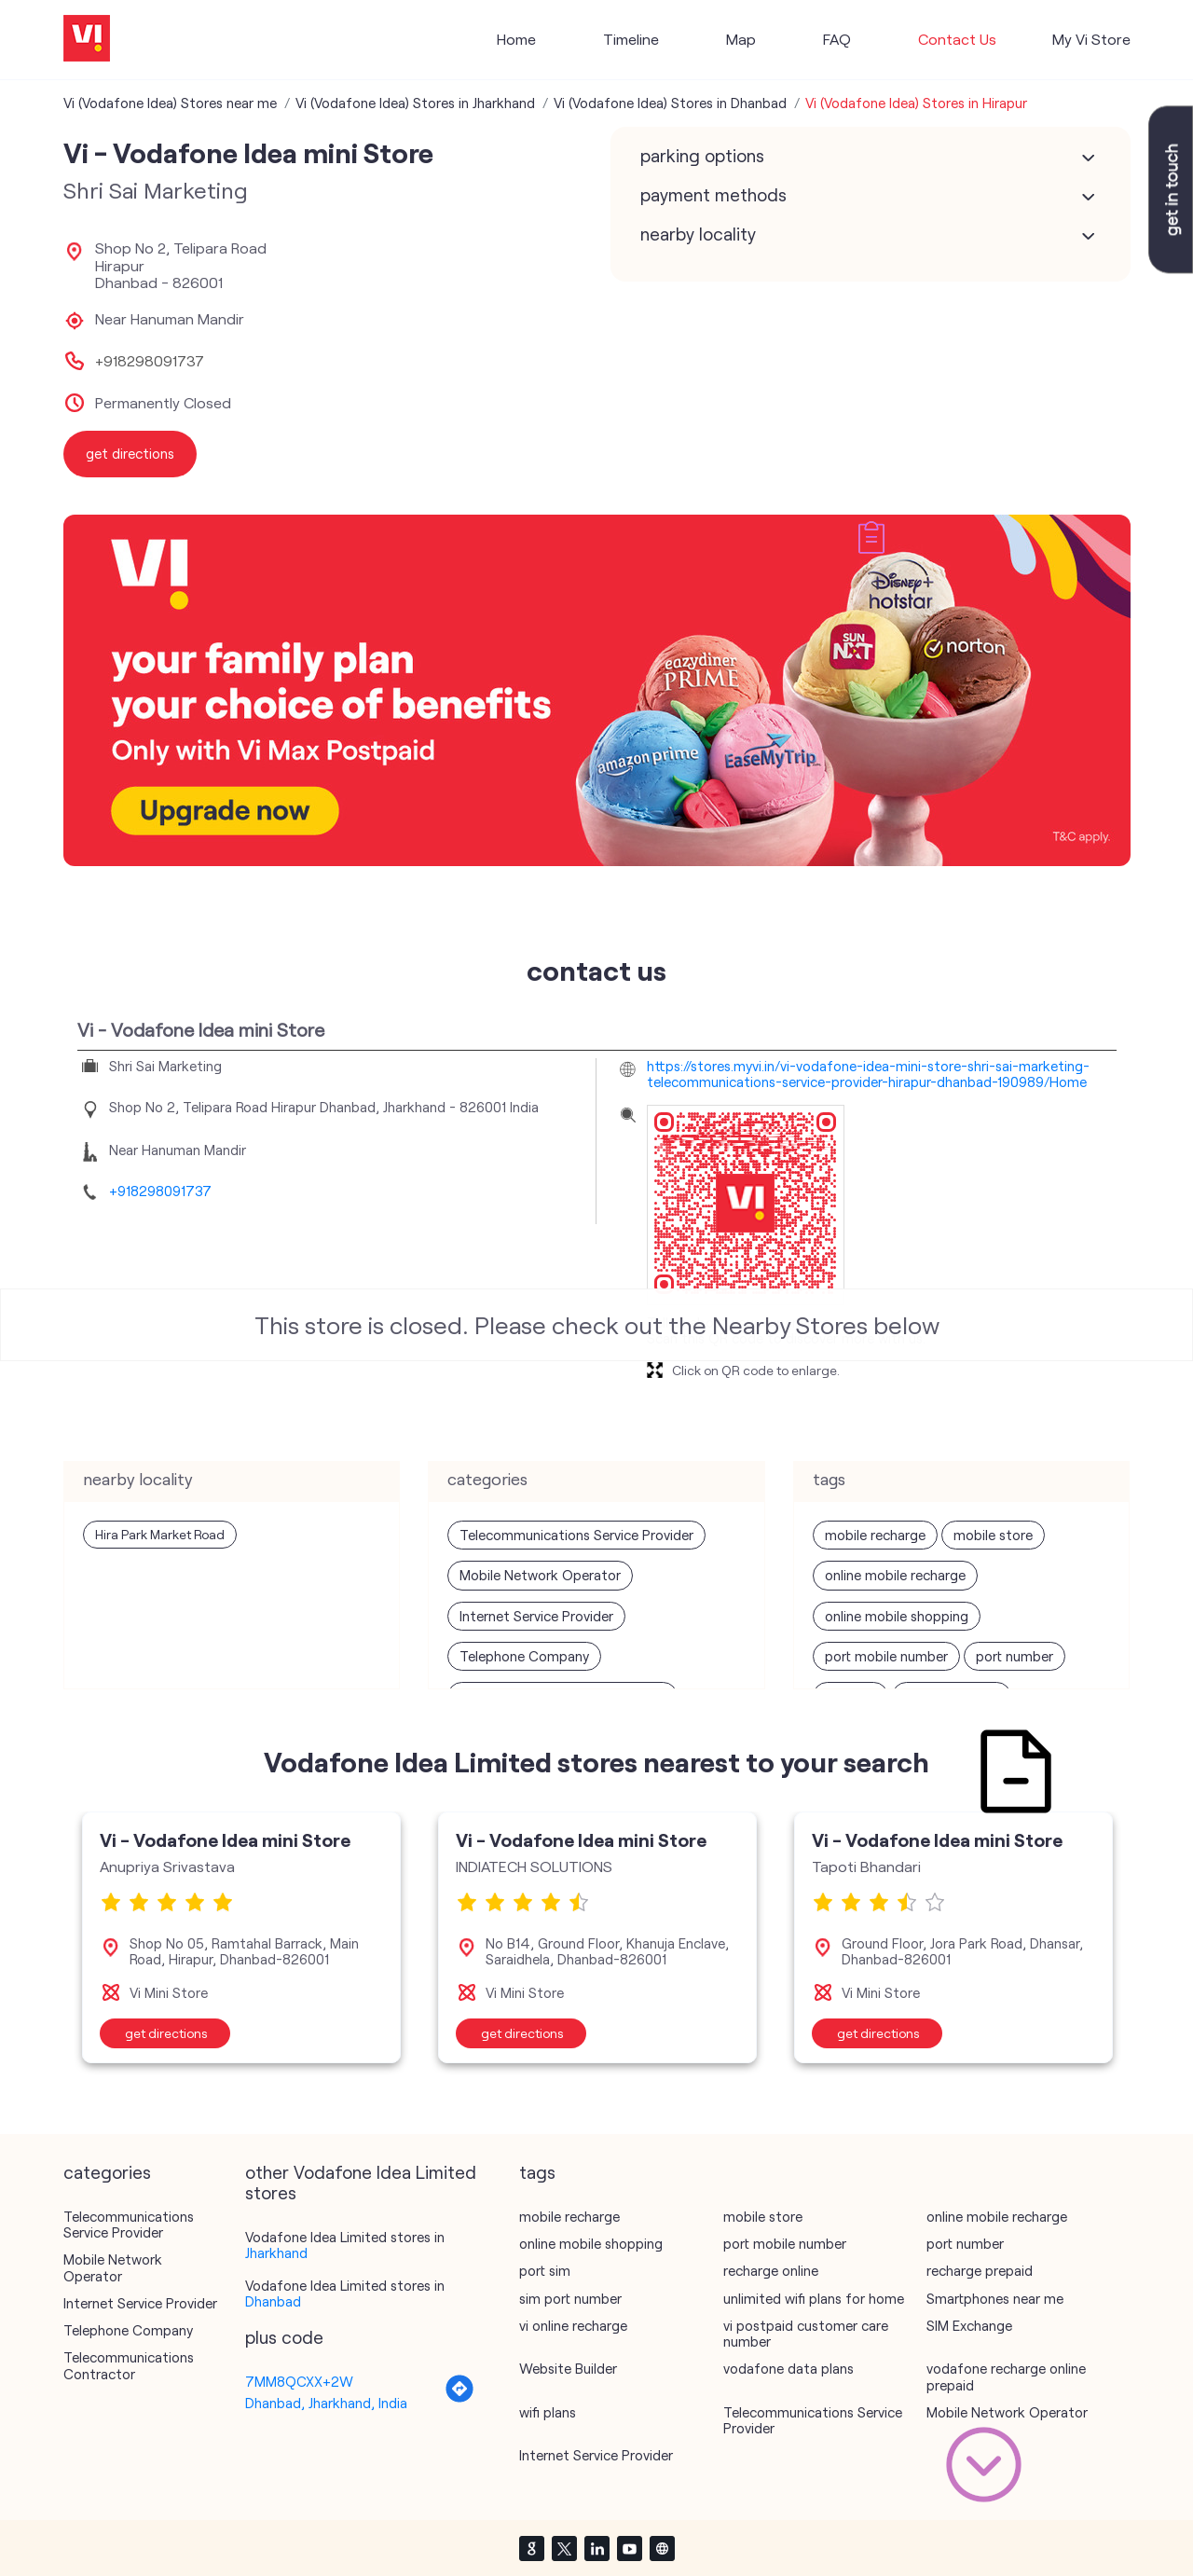 The width and height of the screenshot is (1193, 2576). Describe the element at coordinates (1016, 1771) in the screenshot. I see `remove a file from your selection` at that location.